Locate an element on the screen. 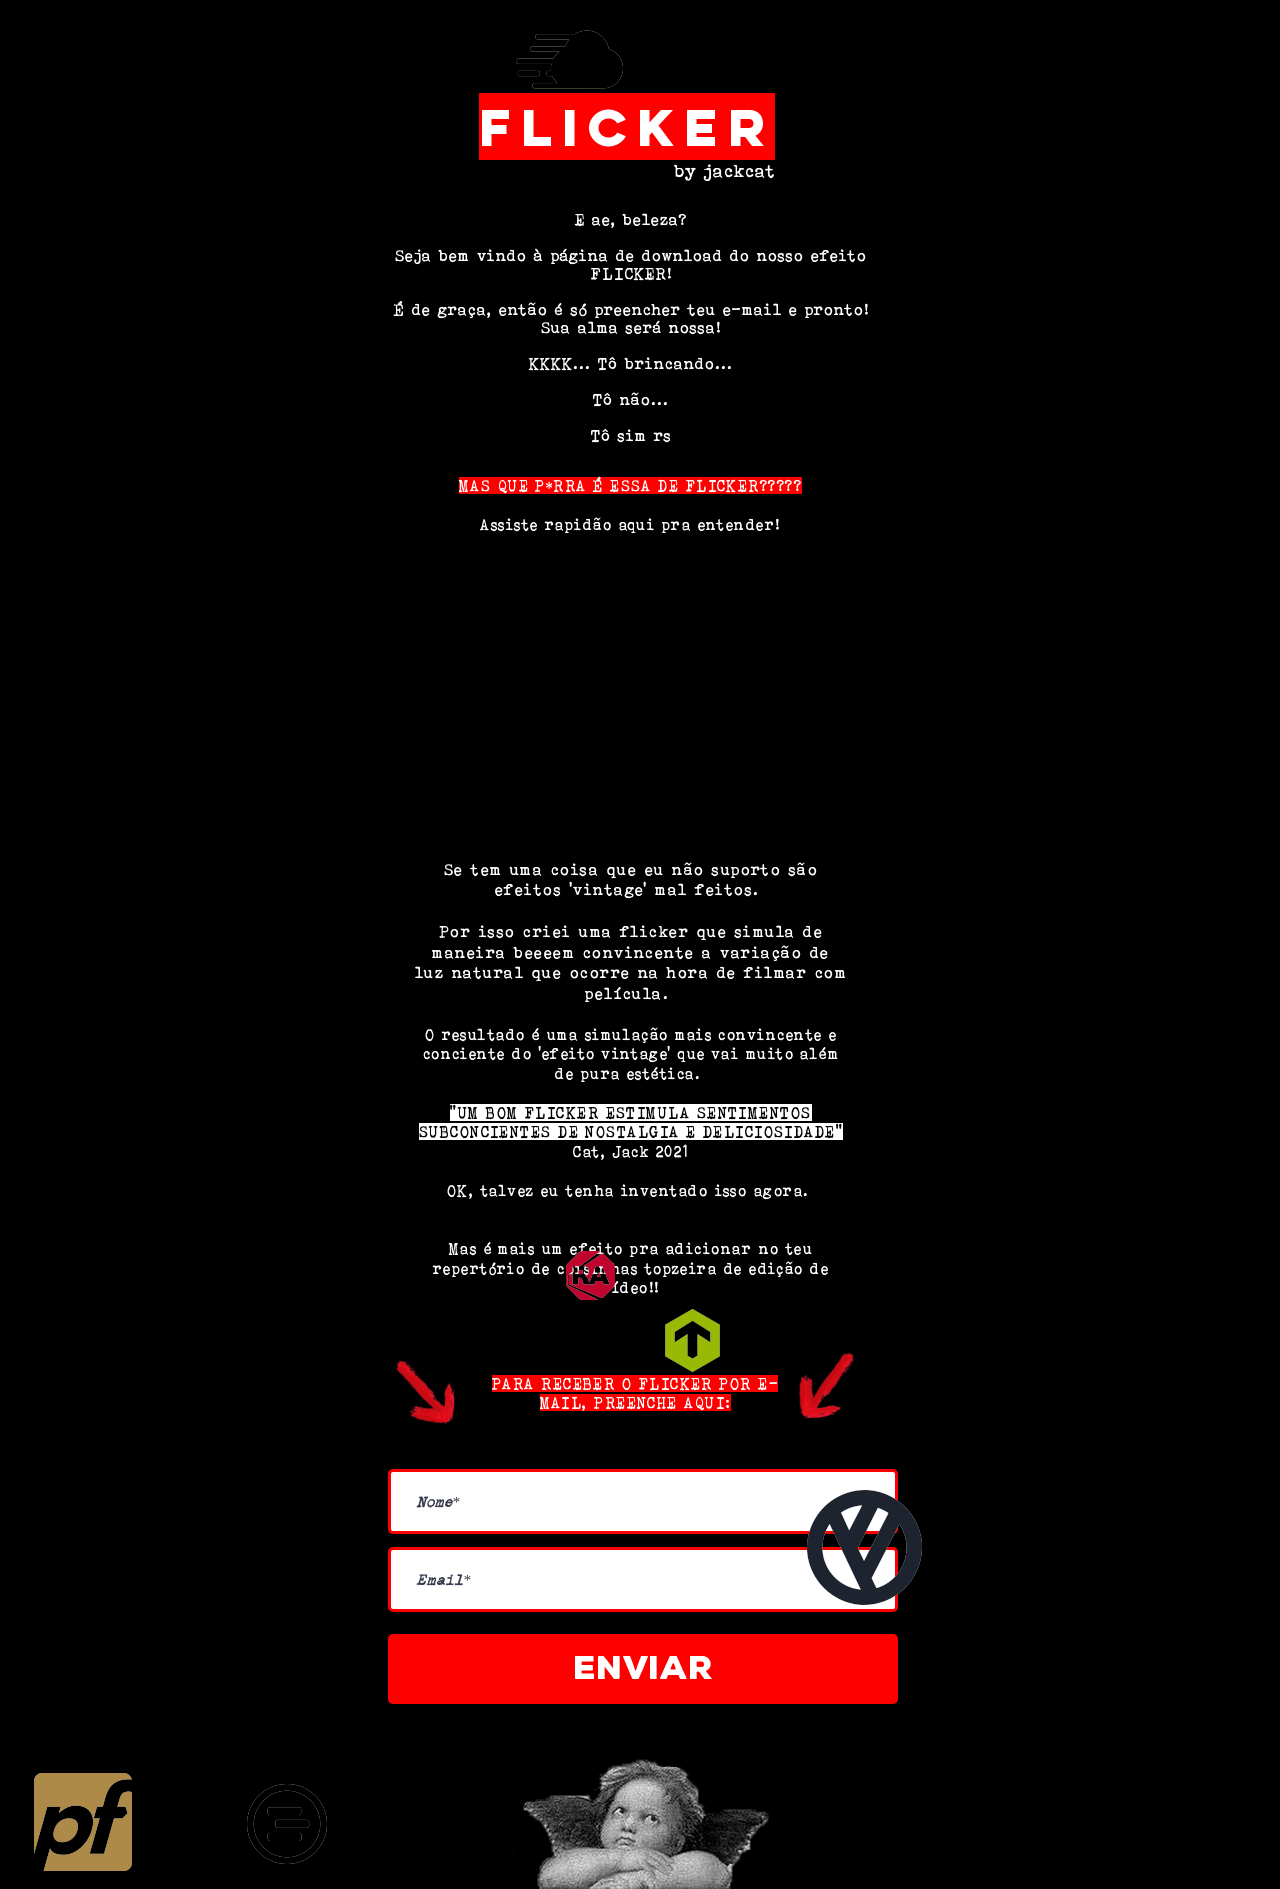 This screenshot has height=1889, width=1280. fozzy hosting service logo is located at coordinates (864, 1547).